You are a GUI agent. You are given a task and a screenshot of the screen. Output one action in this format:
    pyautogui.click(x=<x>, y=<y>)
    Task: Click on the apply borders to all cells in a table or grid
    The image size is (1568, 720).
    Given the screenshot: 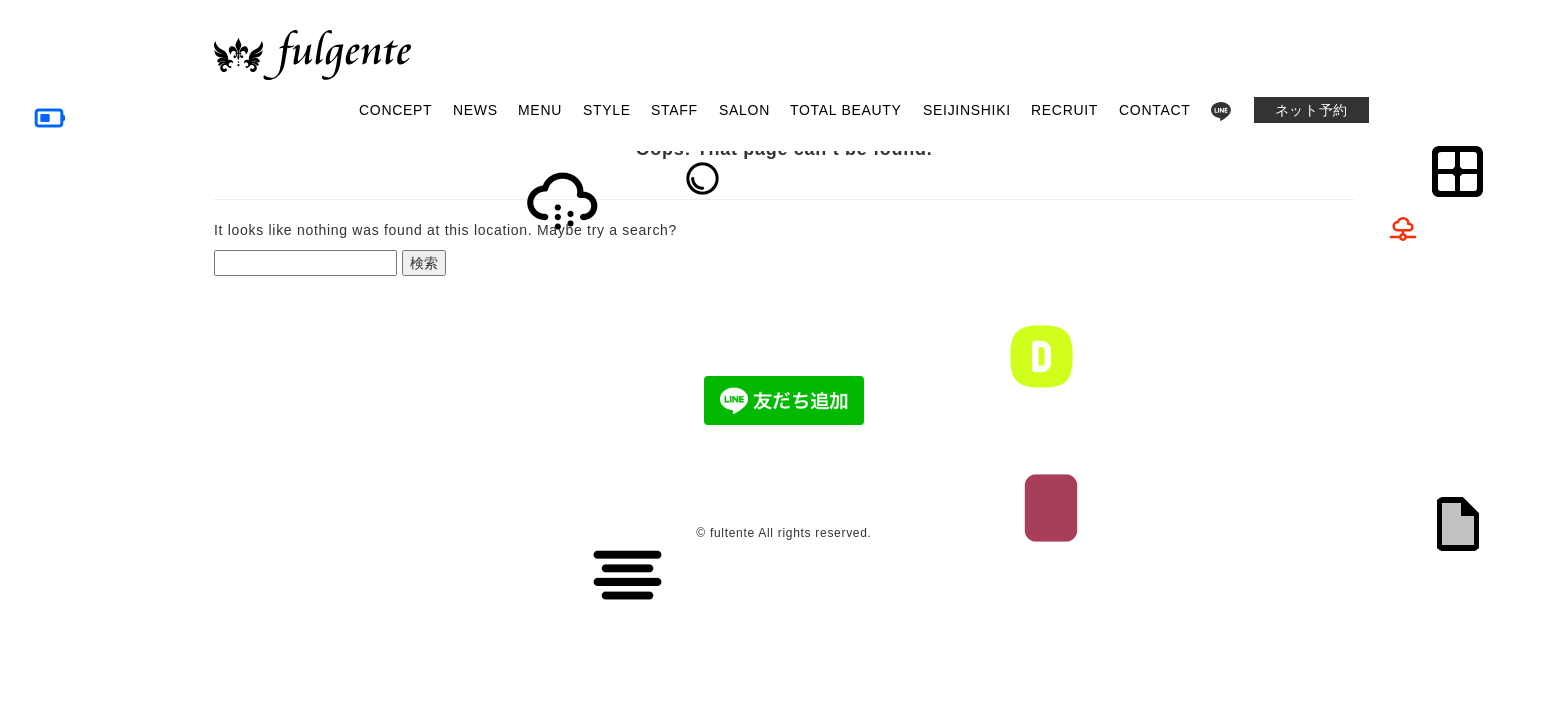 What is the action you would take?
    pyautogui.click(x=1457, y=171)
    